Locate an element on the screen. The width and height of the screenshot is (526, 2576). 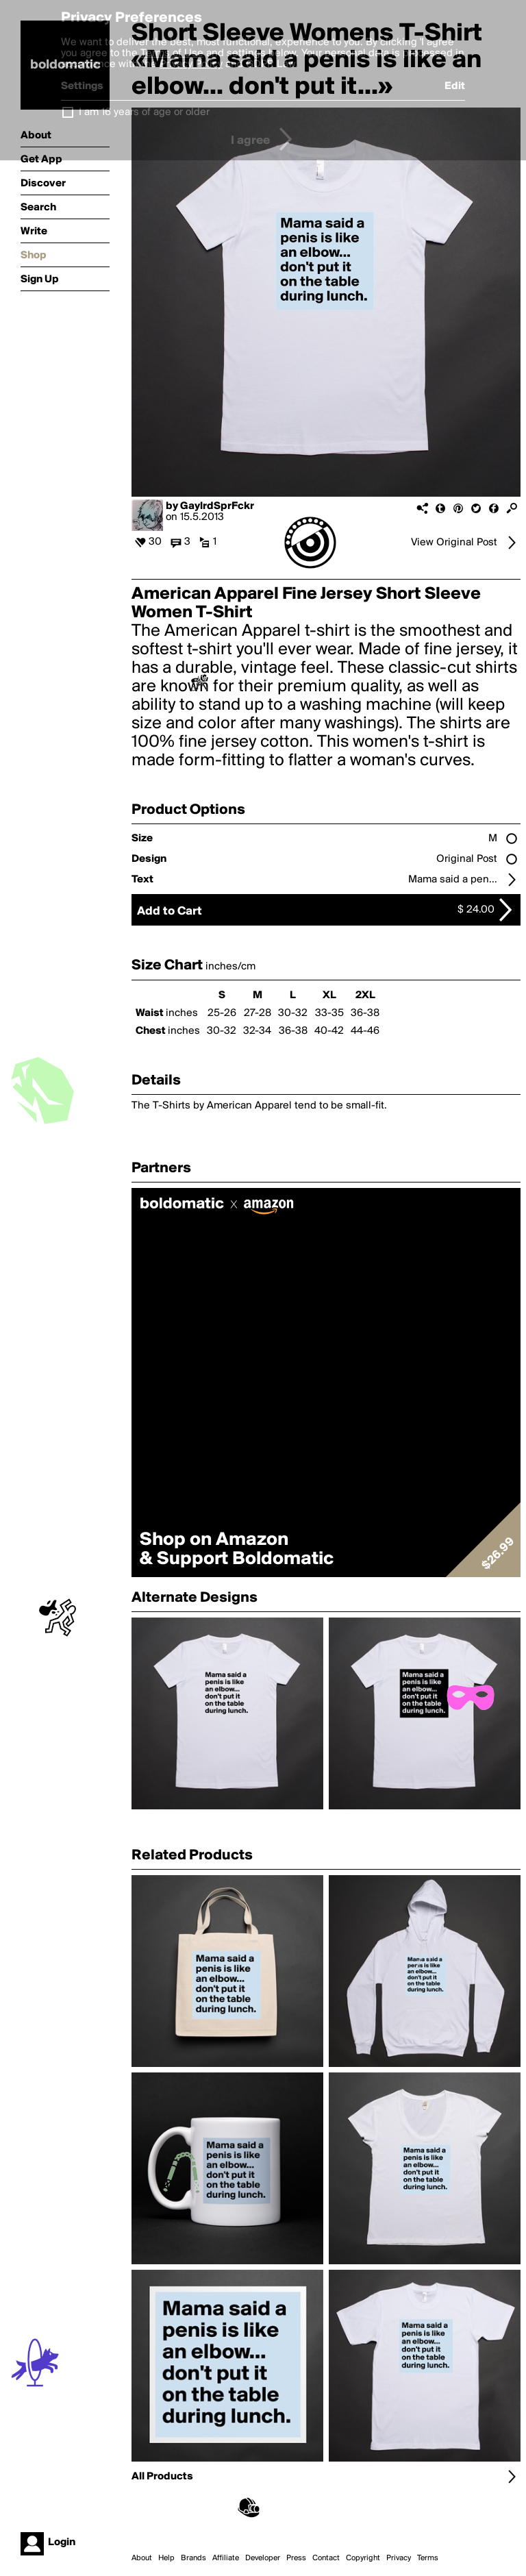
mining or excavation activity in a game is located at coordinates (249, 2507).